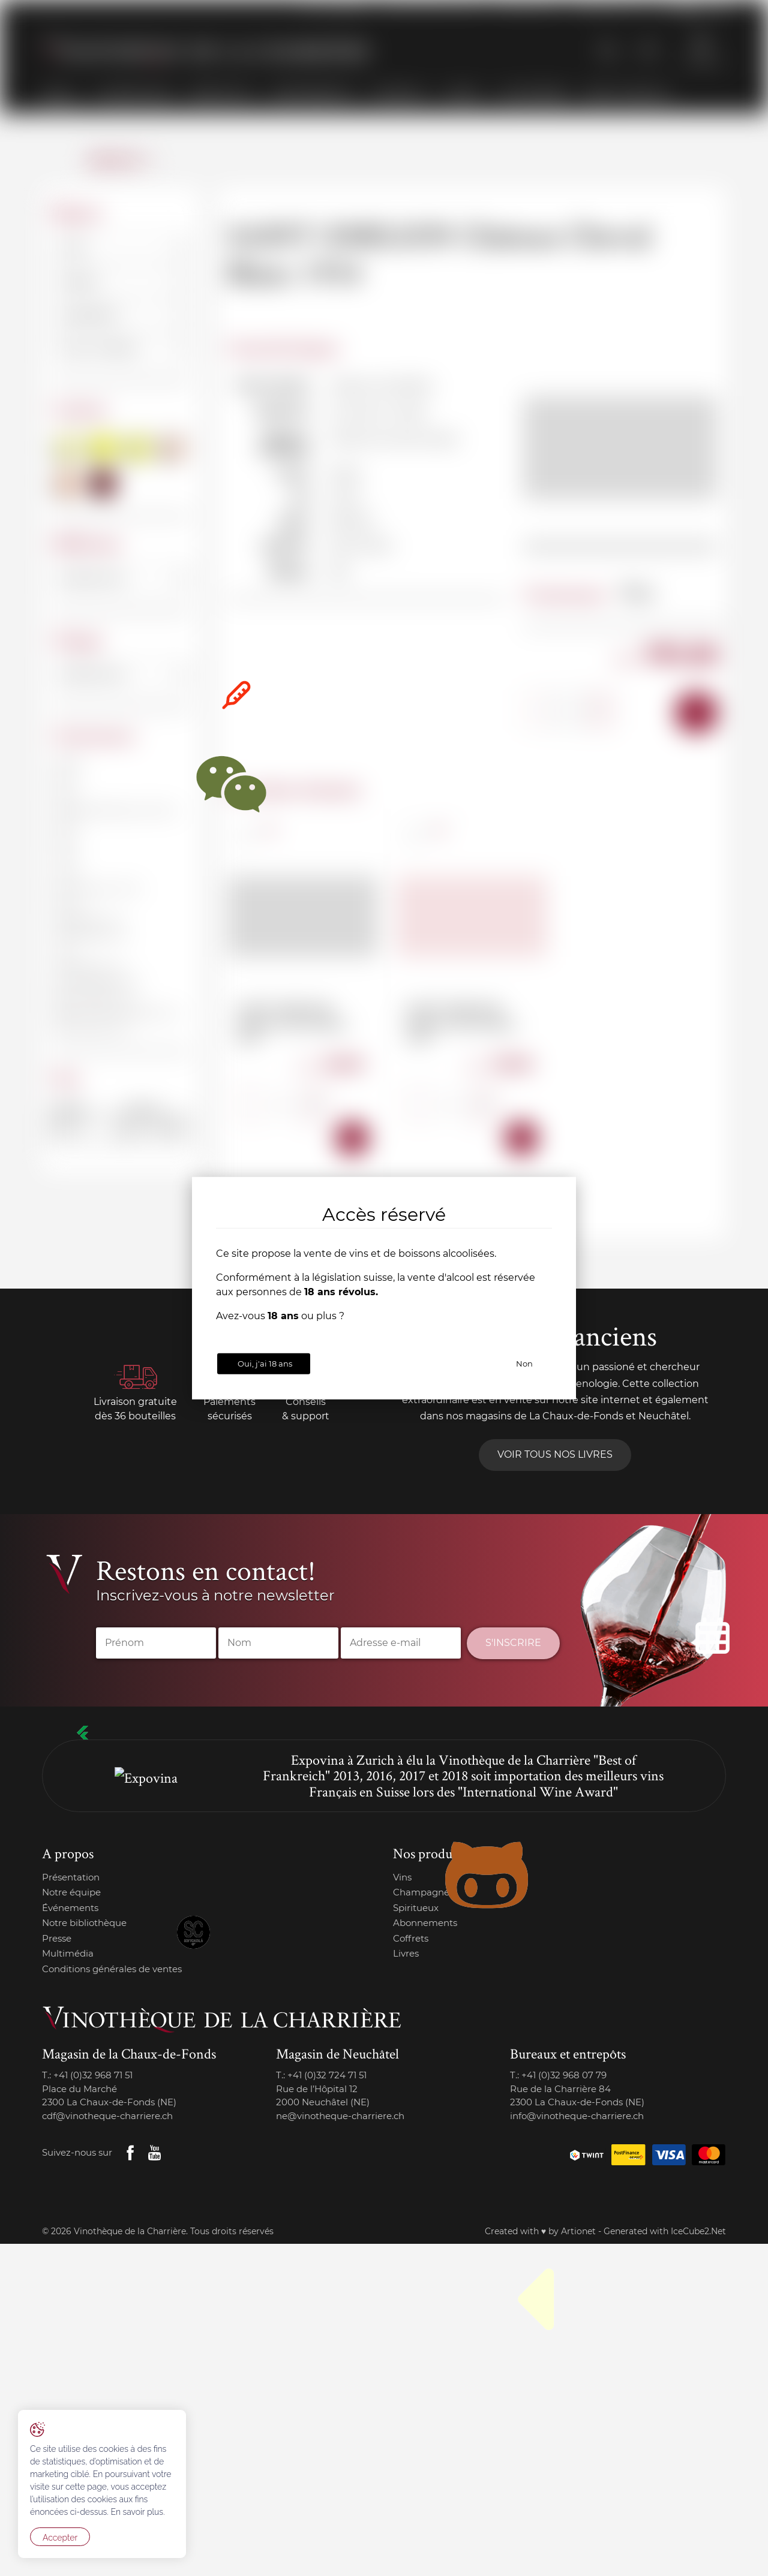  Describe the element at coordinates (231, 784) in the screenshot. I see `open wechat messaging app` at that location.